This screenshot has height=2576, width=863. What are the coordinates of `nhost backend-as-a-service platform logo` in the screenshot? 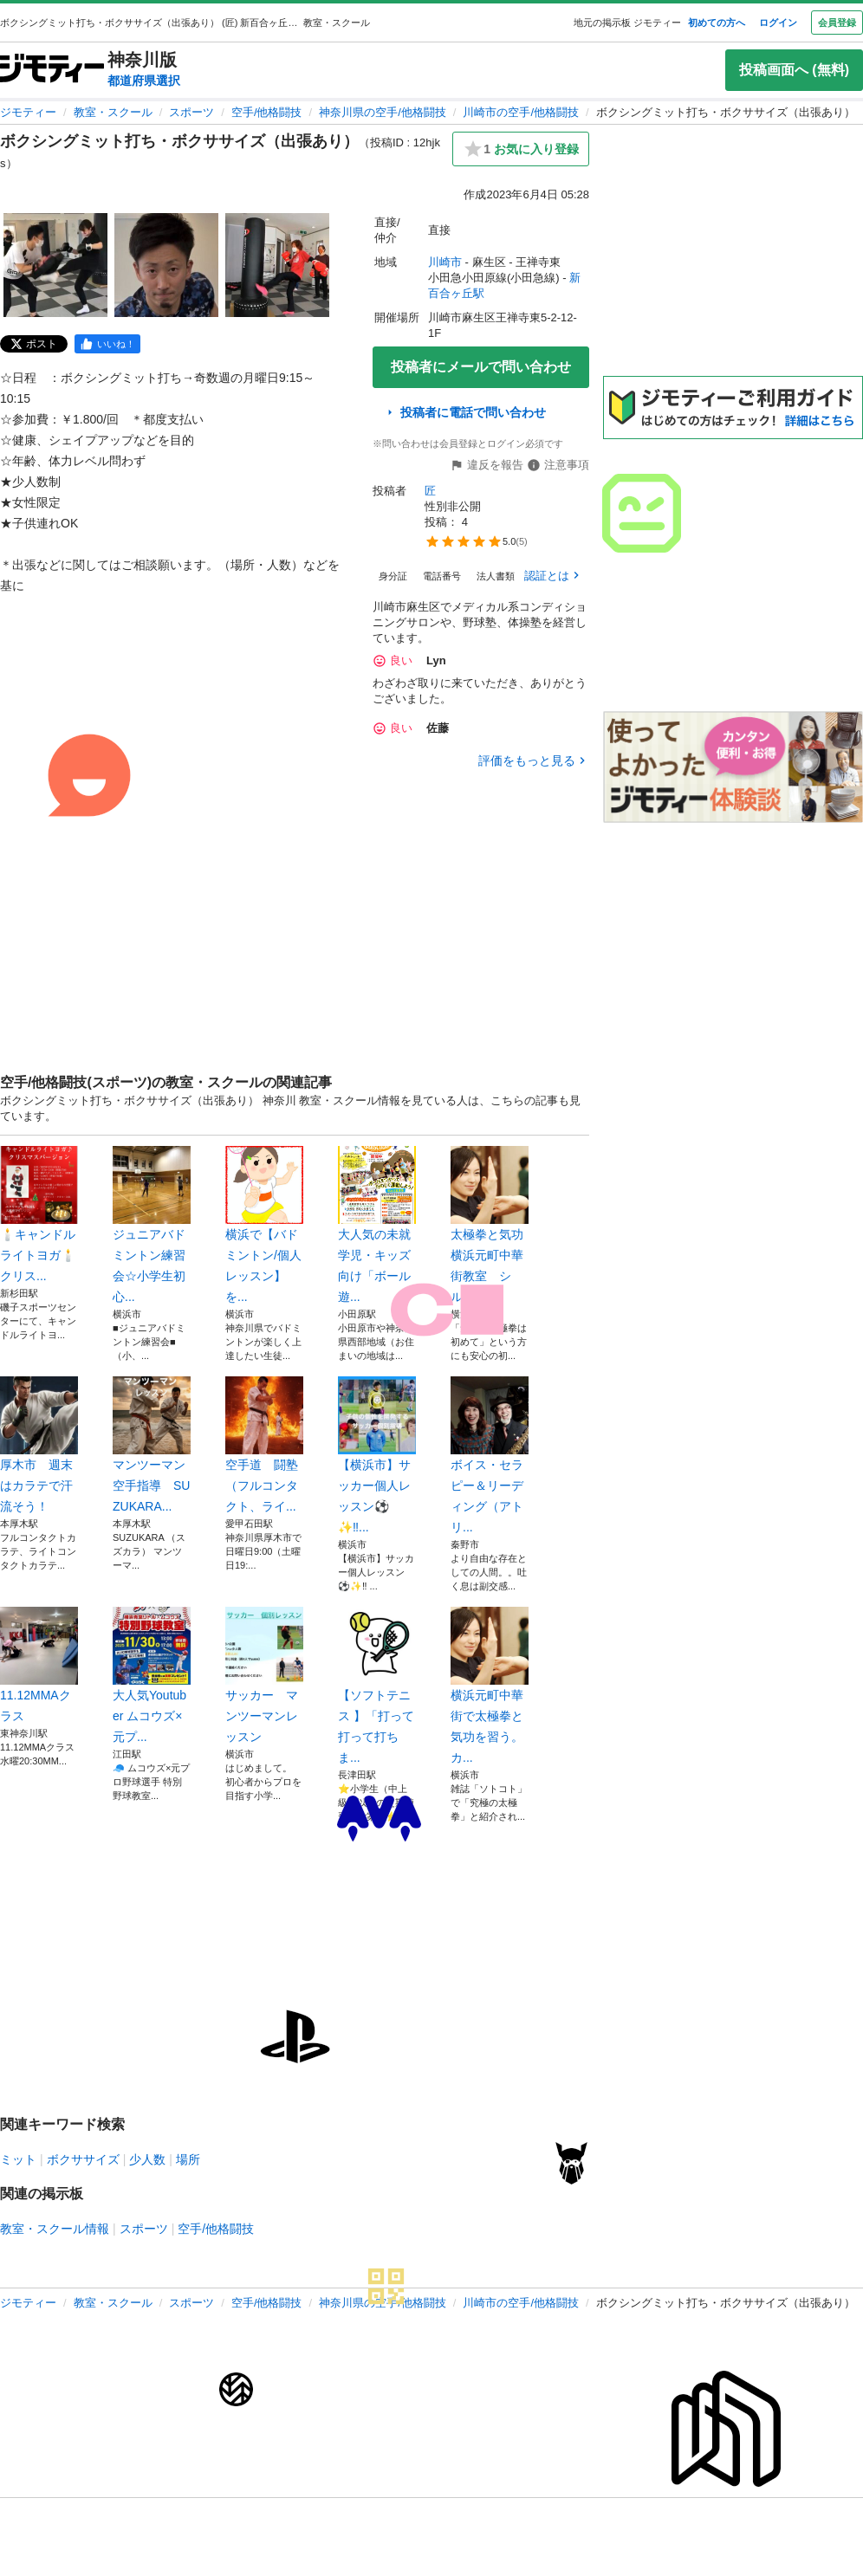 It's located at (726, 2429).